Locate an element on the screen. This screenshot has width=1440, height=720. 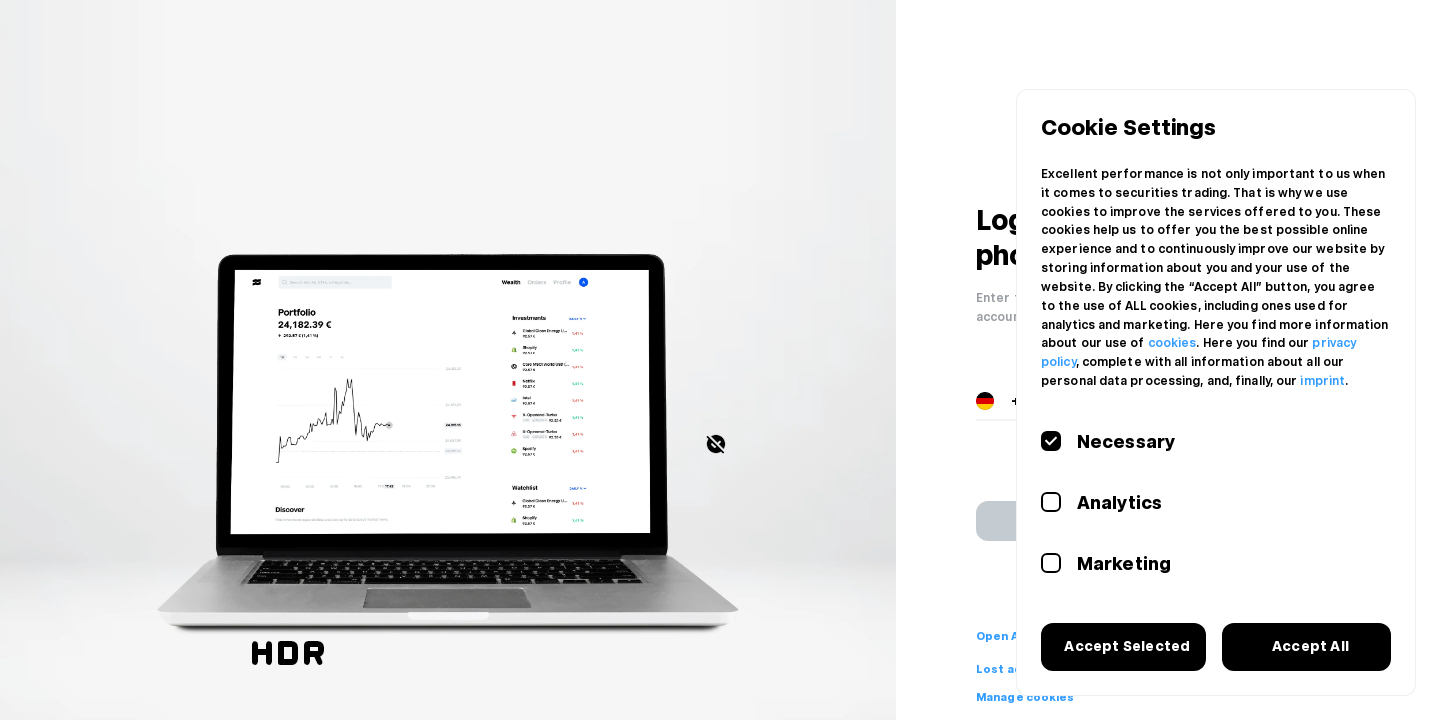
indicates content is unpublished or hidden from public view is located at coordinates (716, 444).